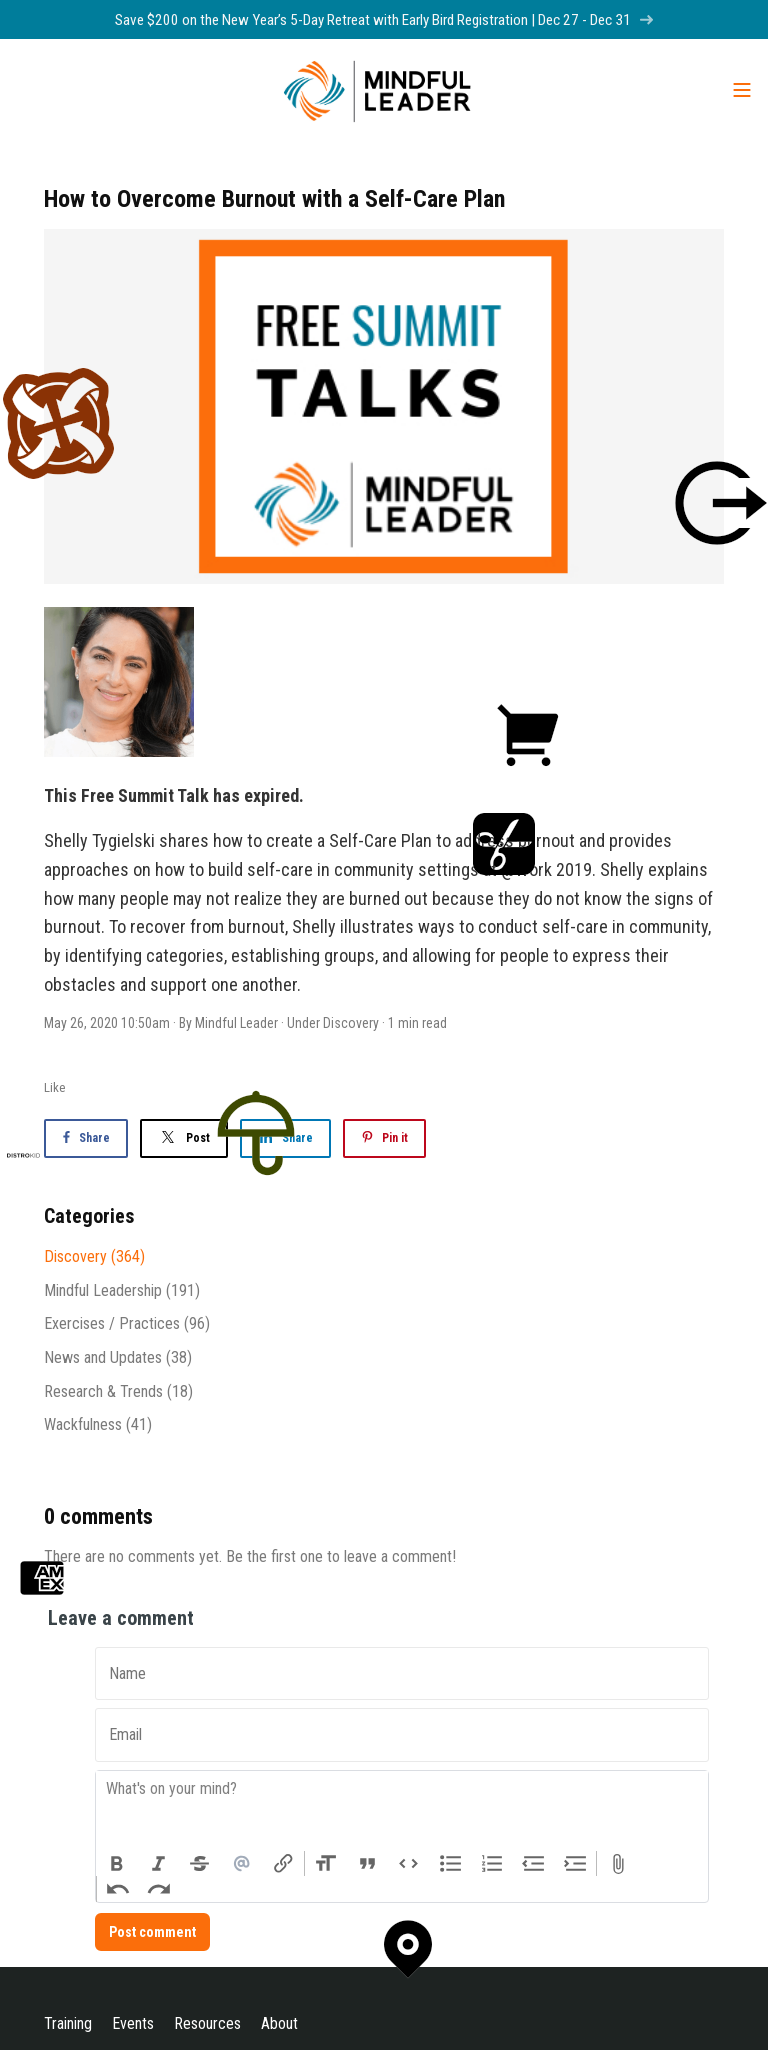 This screenshot has height=2050, width=768. I want to click on knip app logo, so click(504, 844).